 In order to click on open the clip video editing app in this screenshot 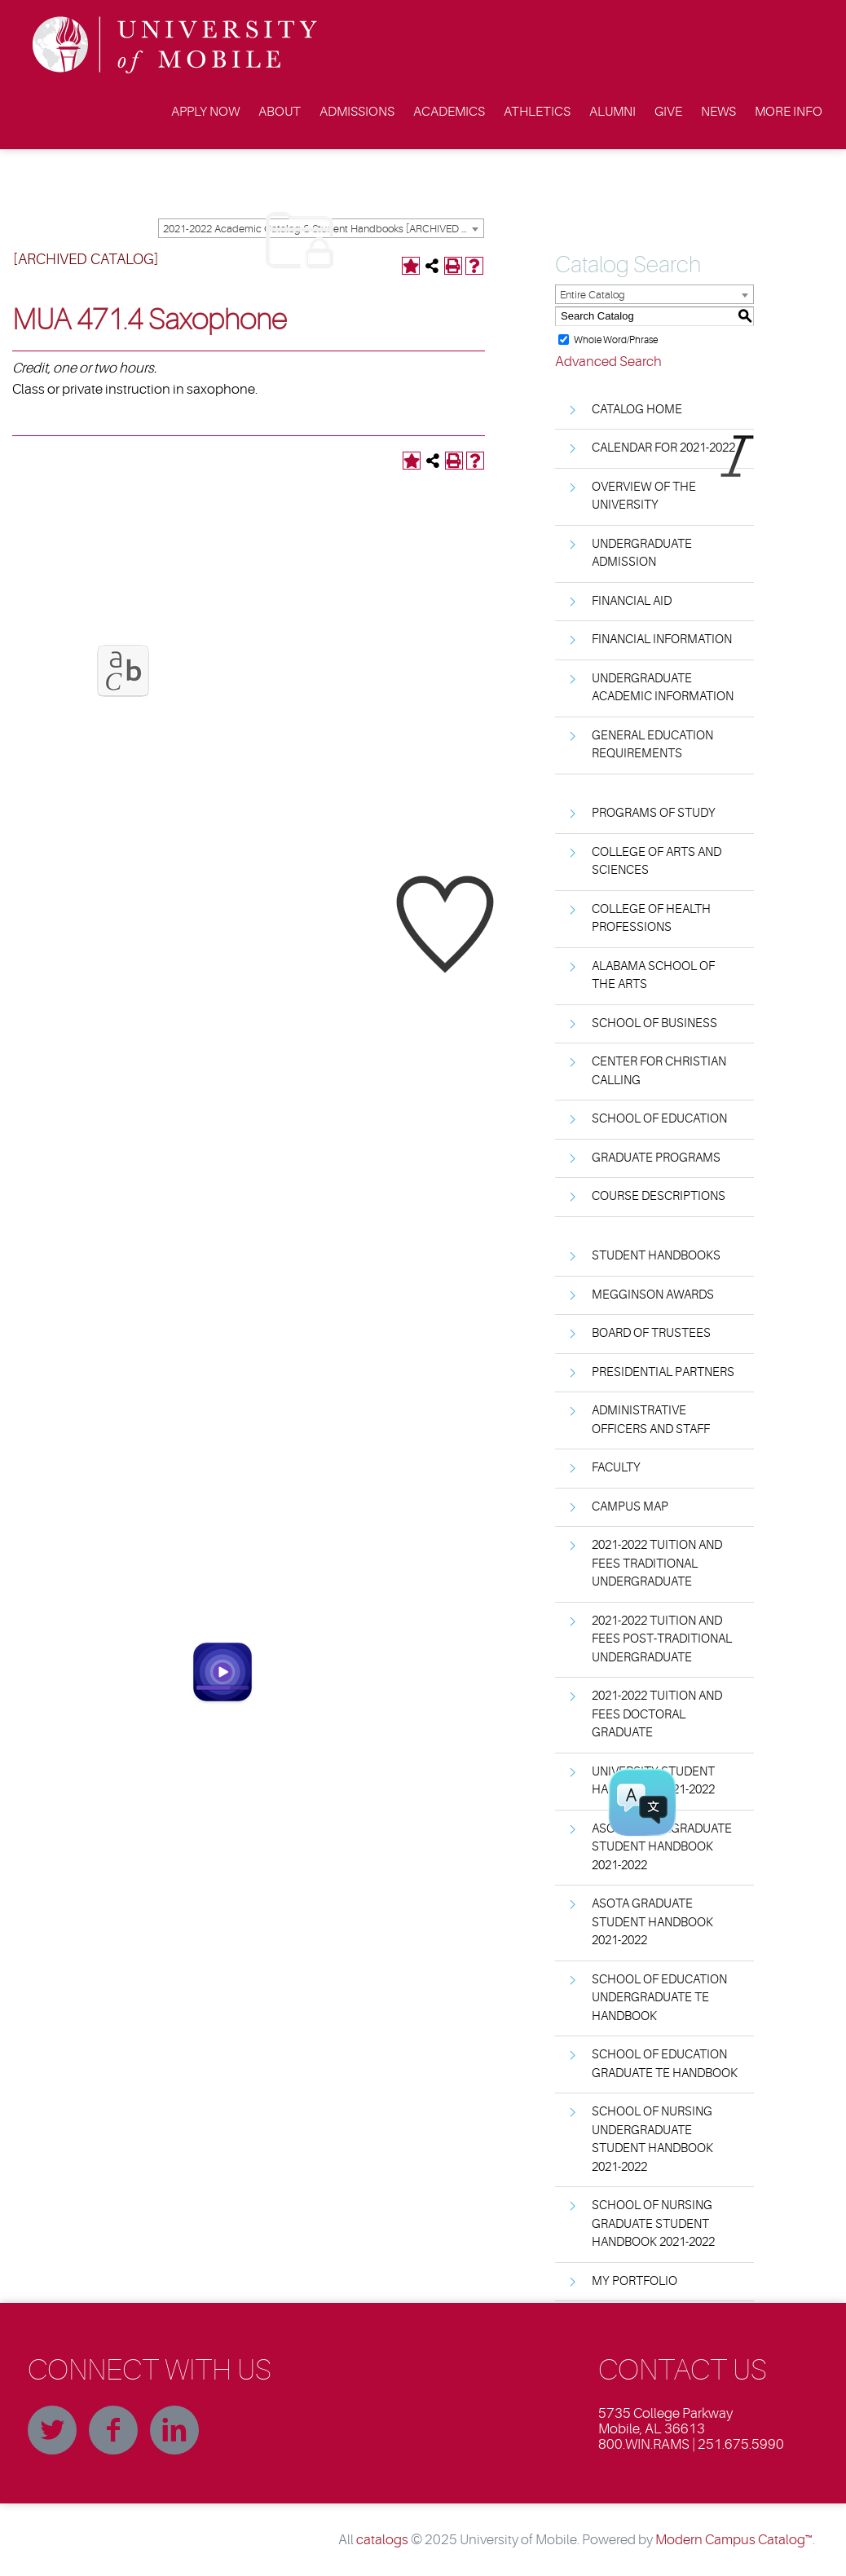, I will do `click(223, 1672)`.